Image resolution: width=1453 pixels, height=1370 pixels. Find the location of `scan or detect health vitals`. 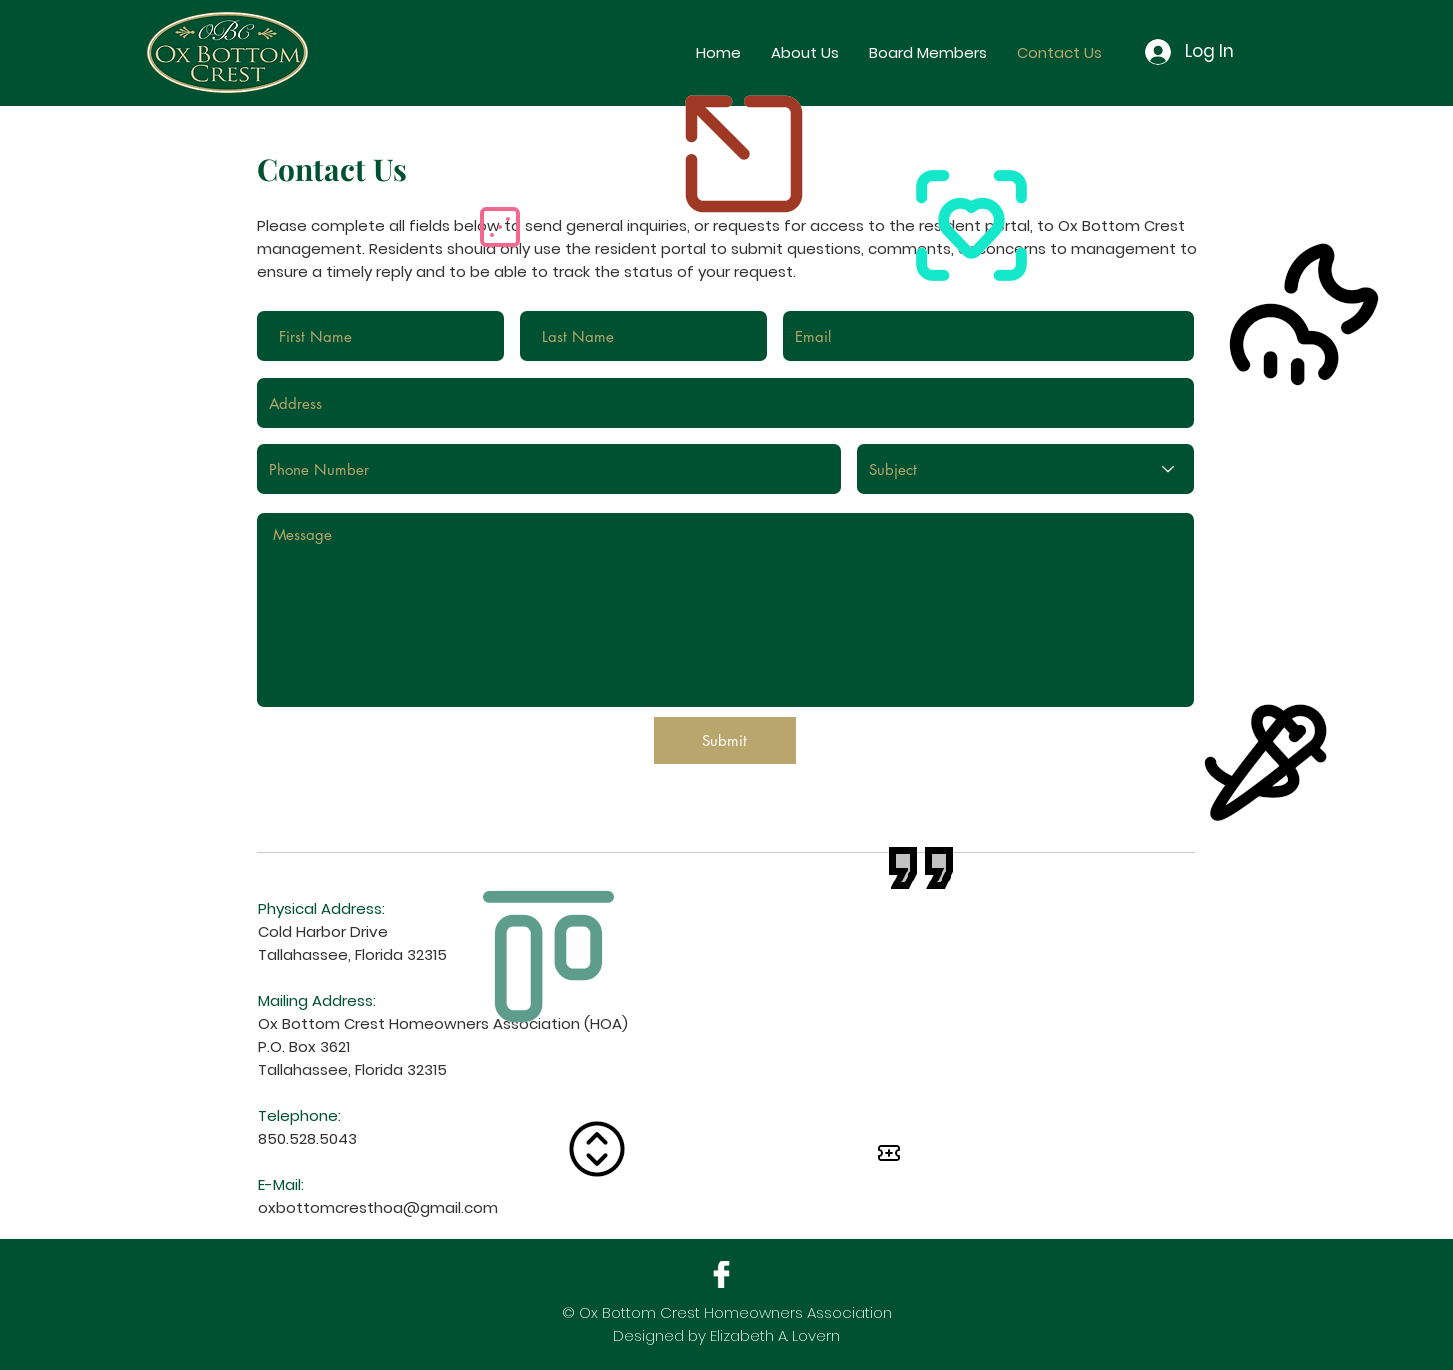

scan or detect health vitals is located at coordinates (971, 225).